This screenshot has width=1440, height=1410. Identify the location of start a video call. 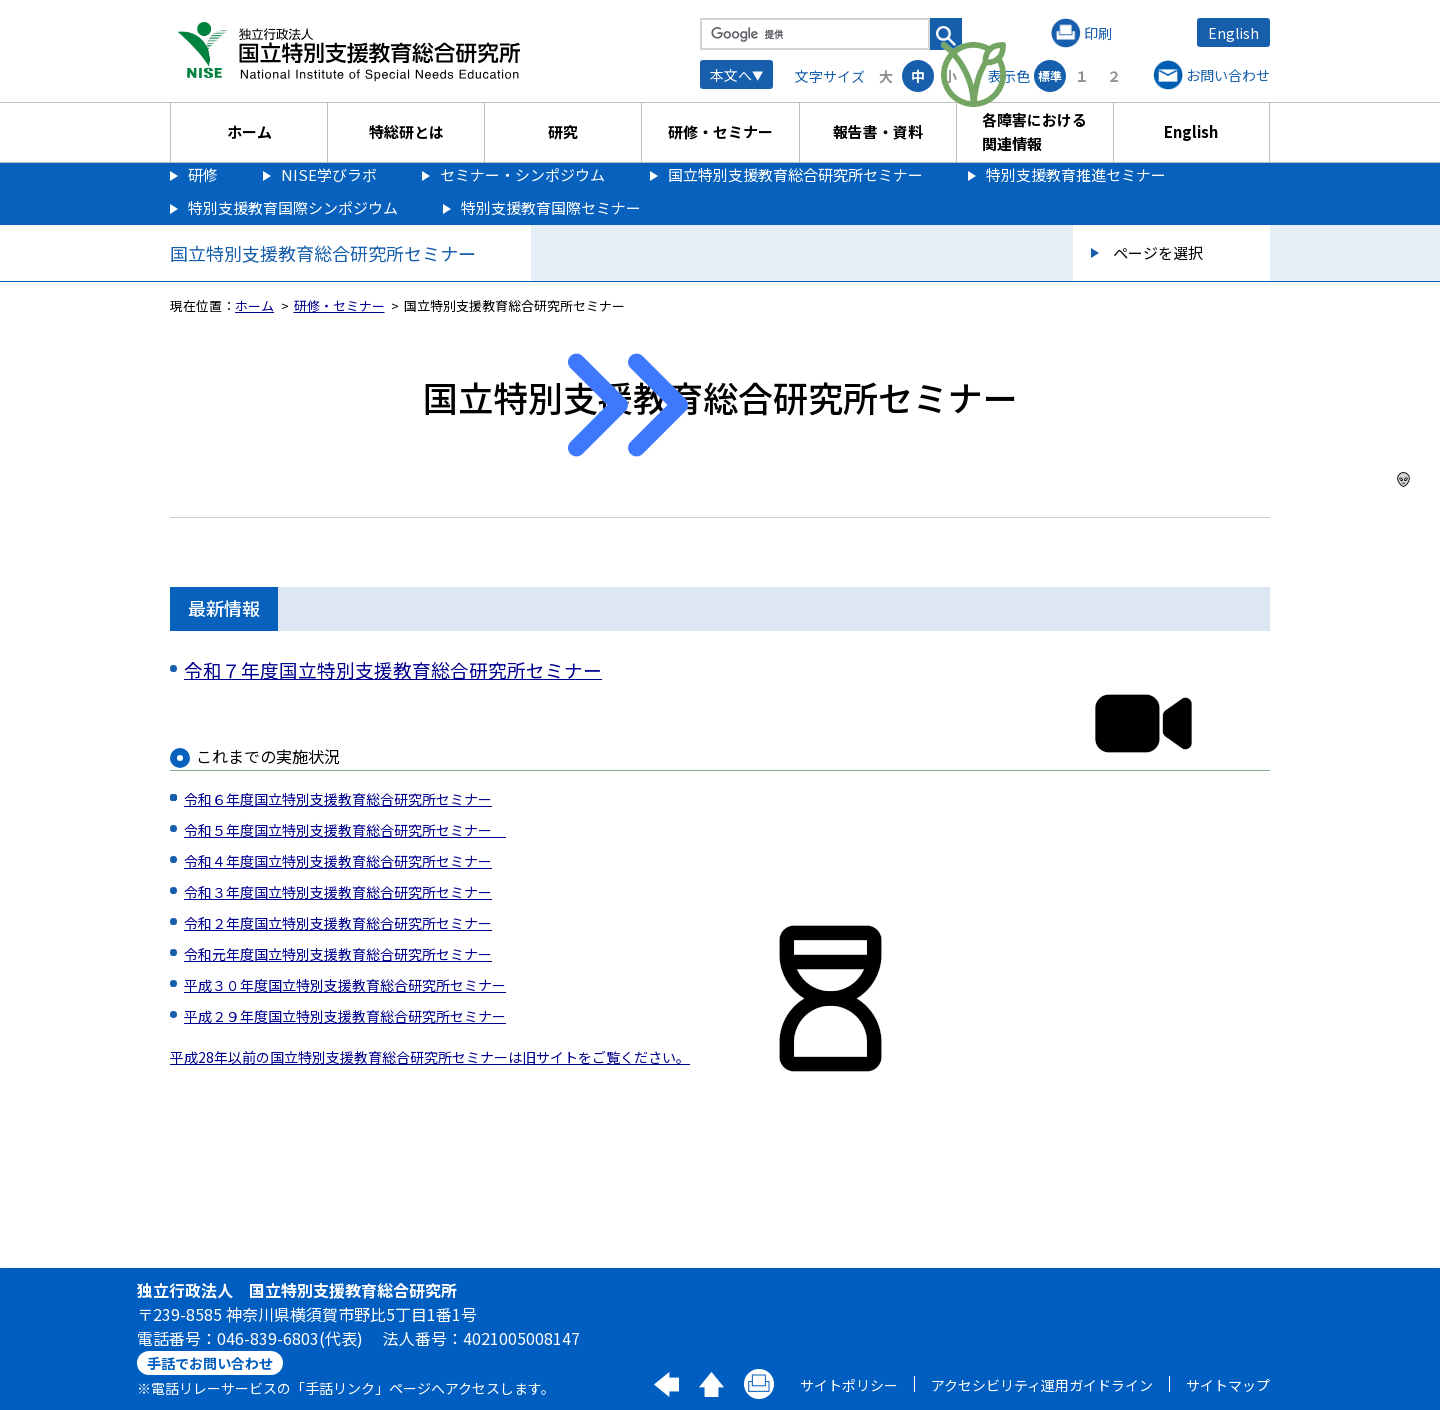
(1143, 723).